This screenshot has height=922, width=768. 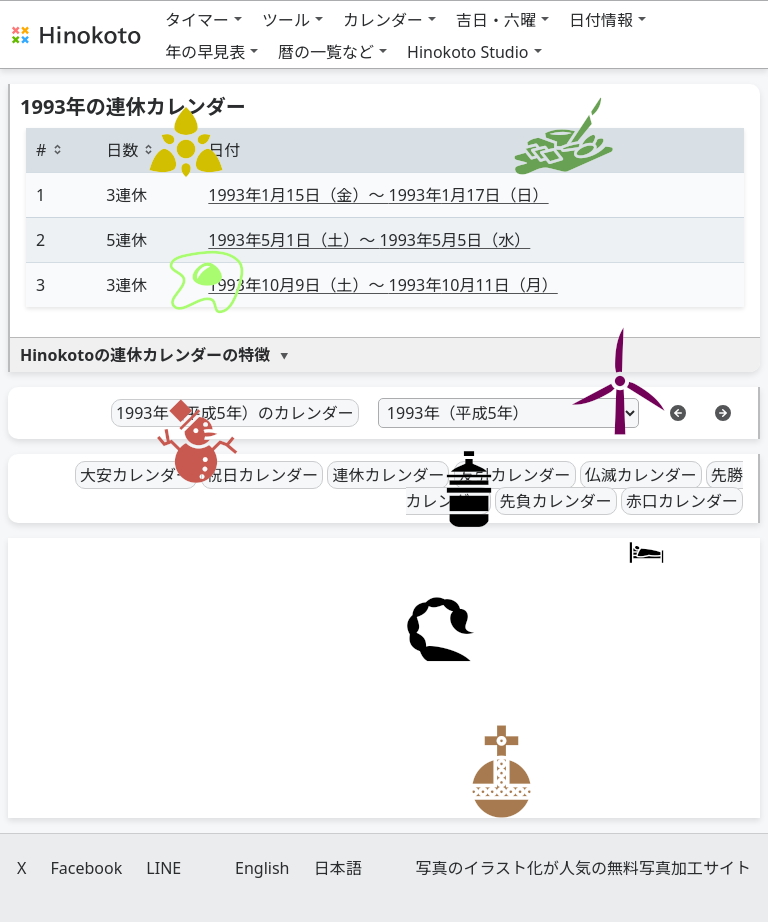 What do you see at coordinates (563, 141) in the screenshot?
I see `browse charcuterie or appetizer menu options` at bounding box center [563, 141].